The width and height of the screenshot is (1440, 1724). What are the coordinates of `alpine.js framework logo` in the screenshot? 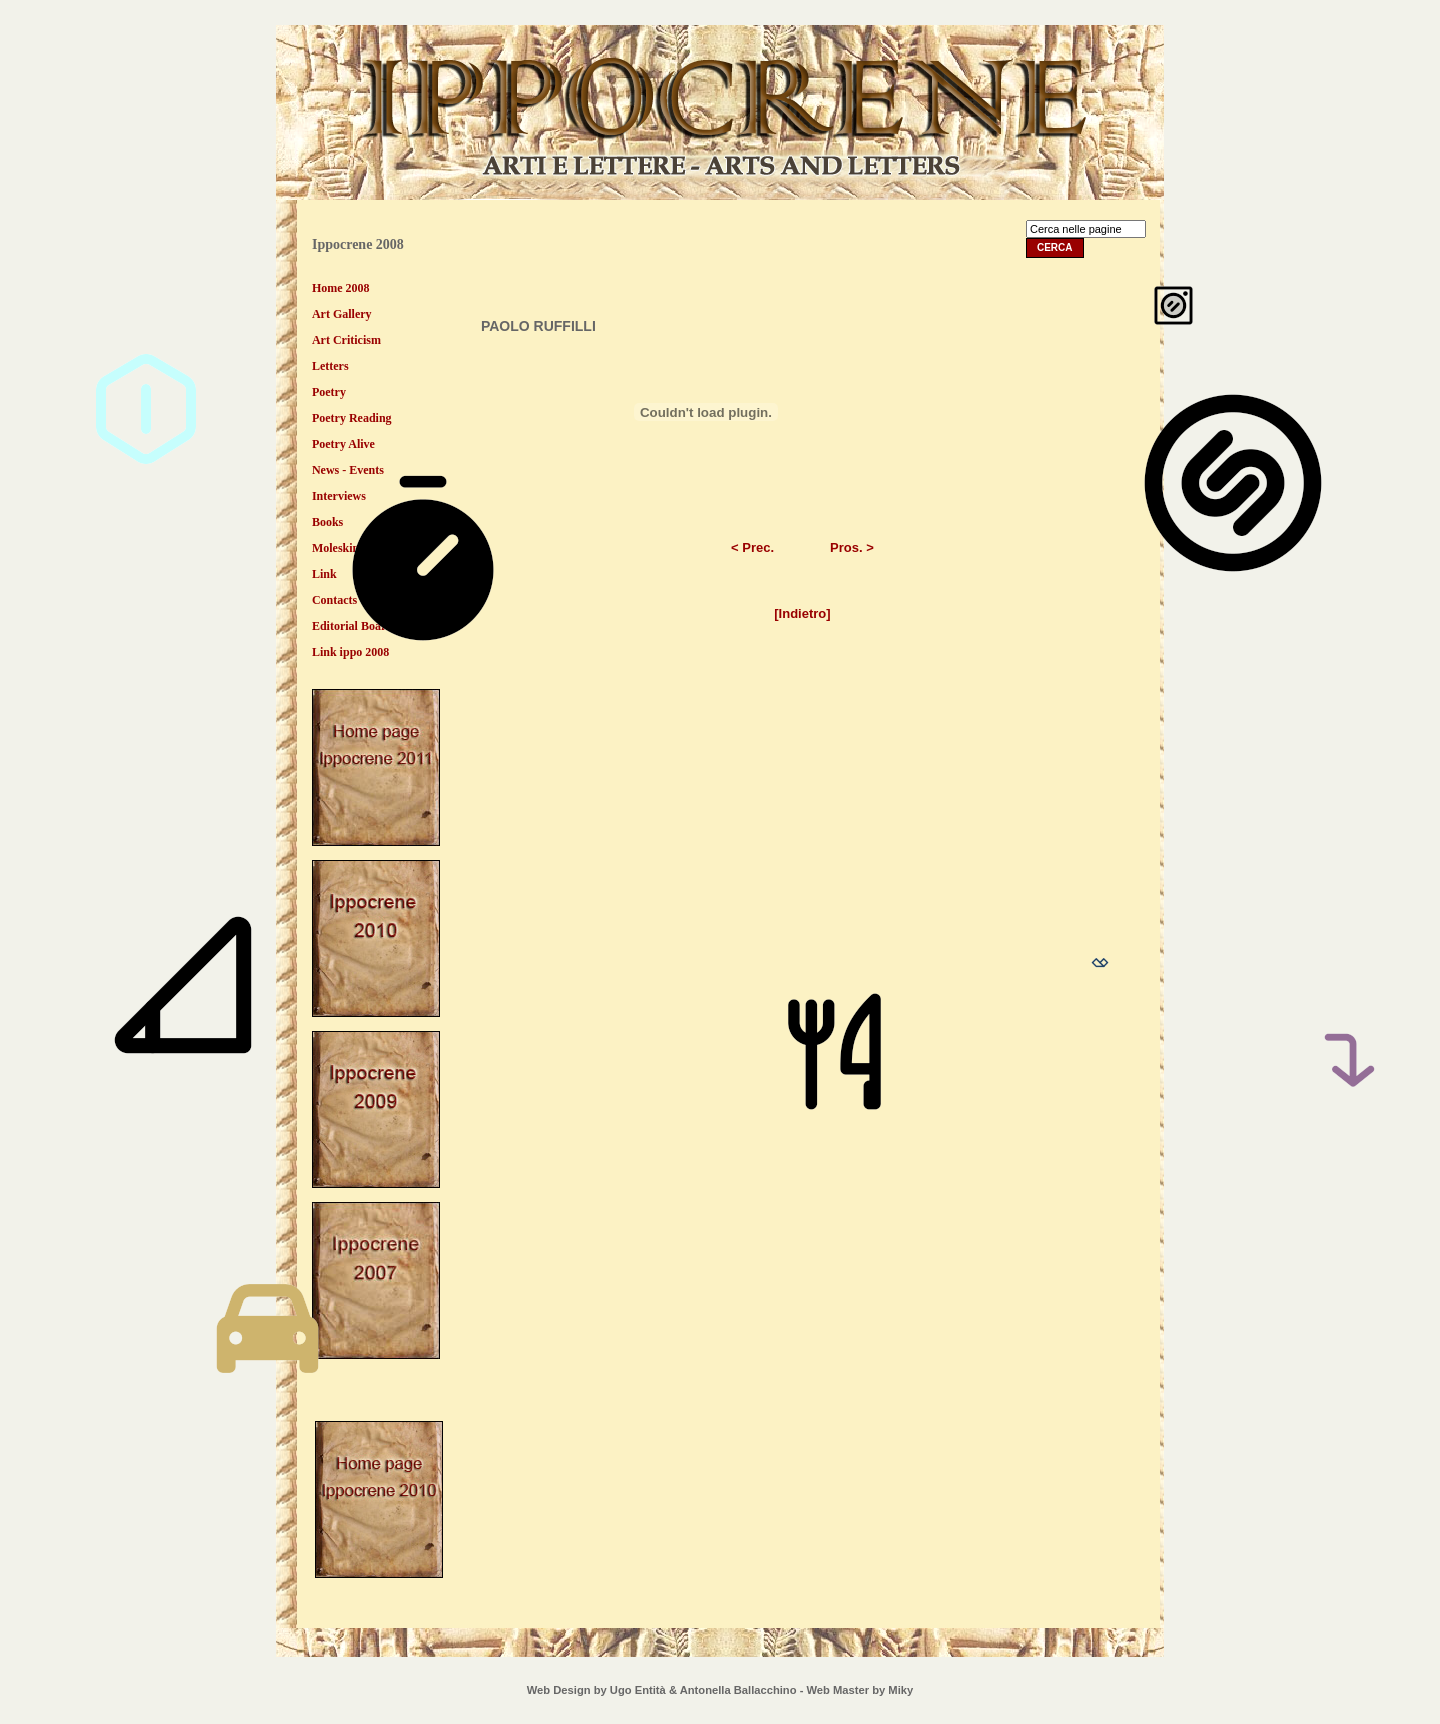 It's located at (1100, 963).